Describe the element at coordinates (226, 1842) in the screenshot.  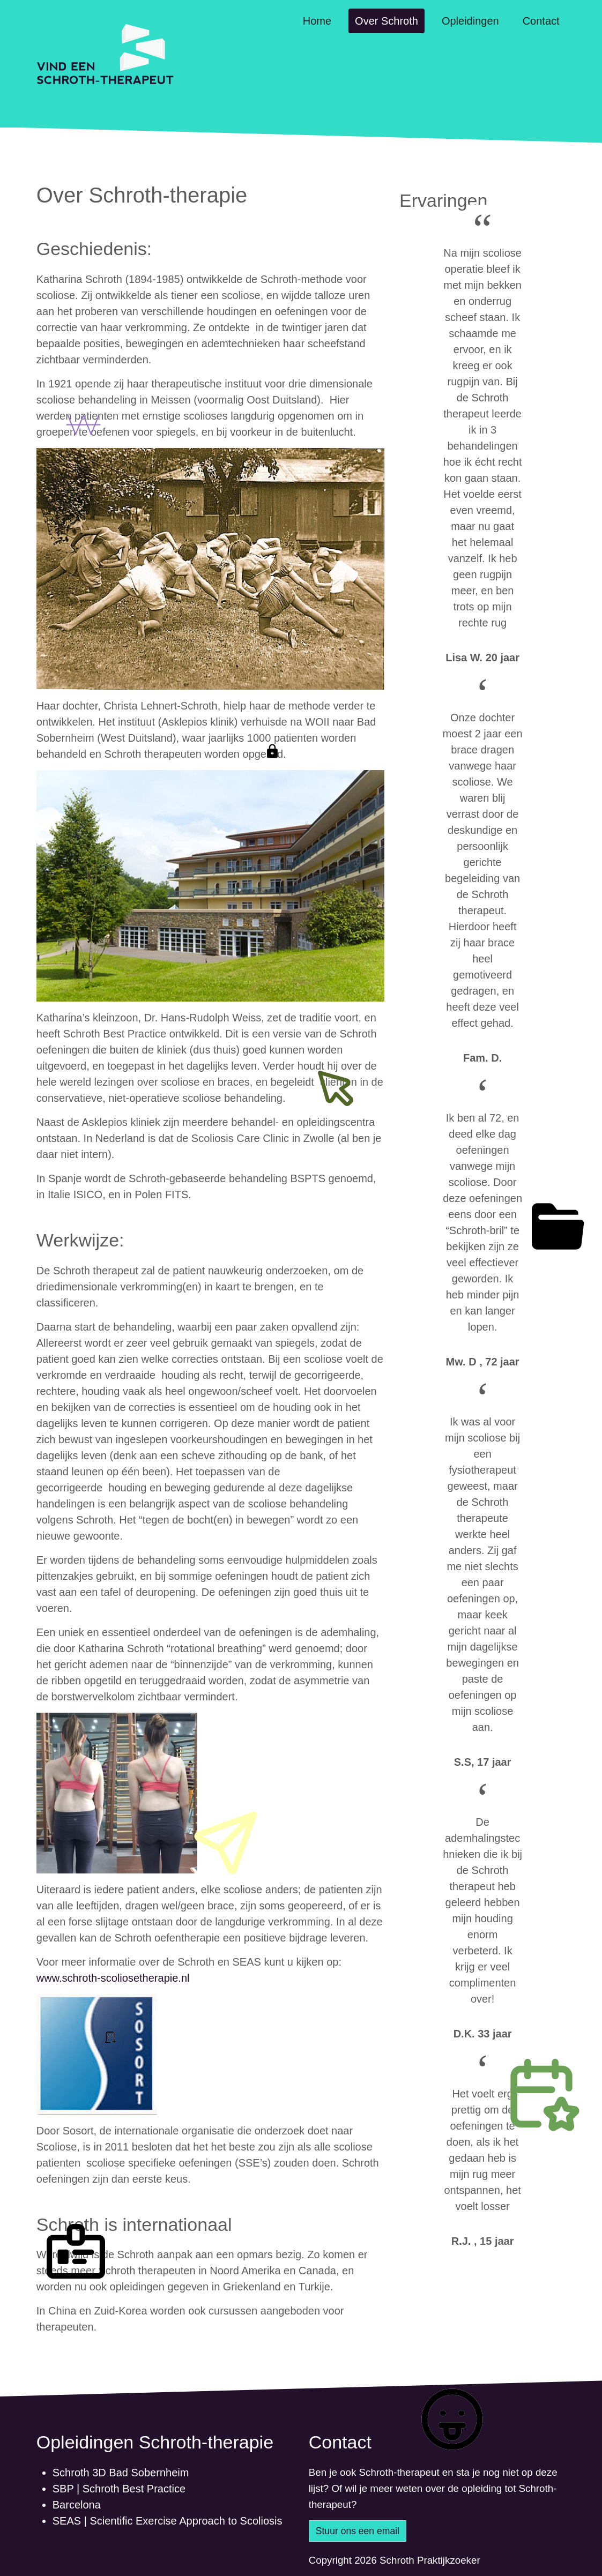
I see `send a message` at that location.